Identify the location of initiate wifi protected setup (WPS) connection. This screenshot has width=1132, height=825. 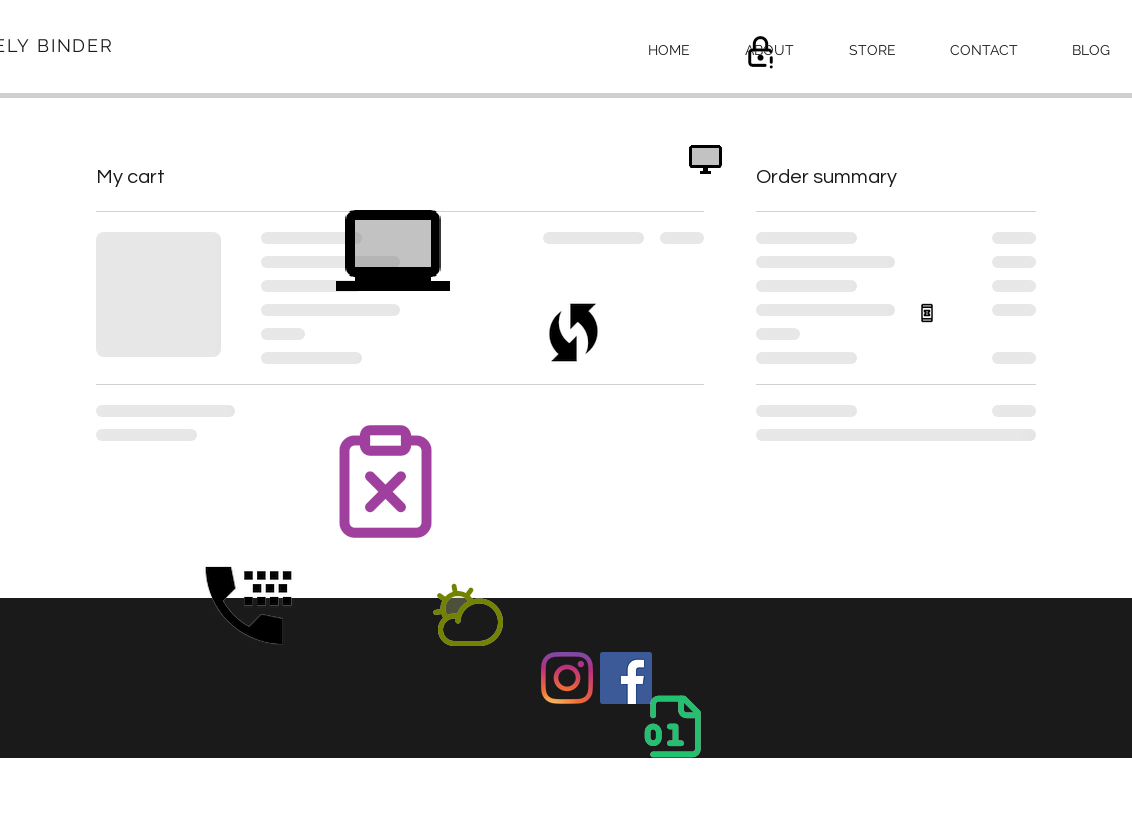
(573, 332).